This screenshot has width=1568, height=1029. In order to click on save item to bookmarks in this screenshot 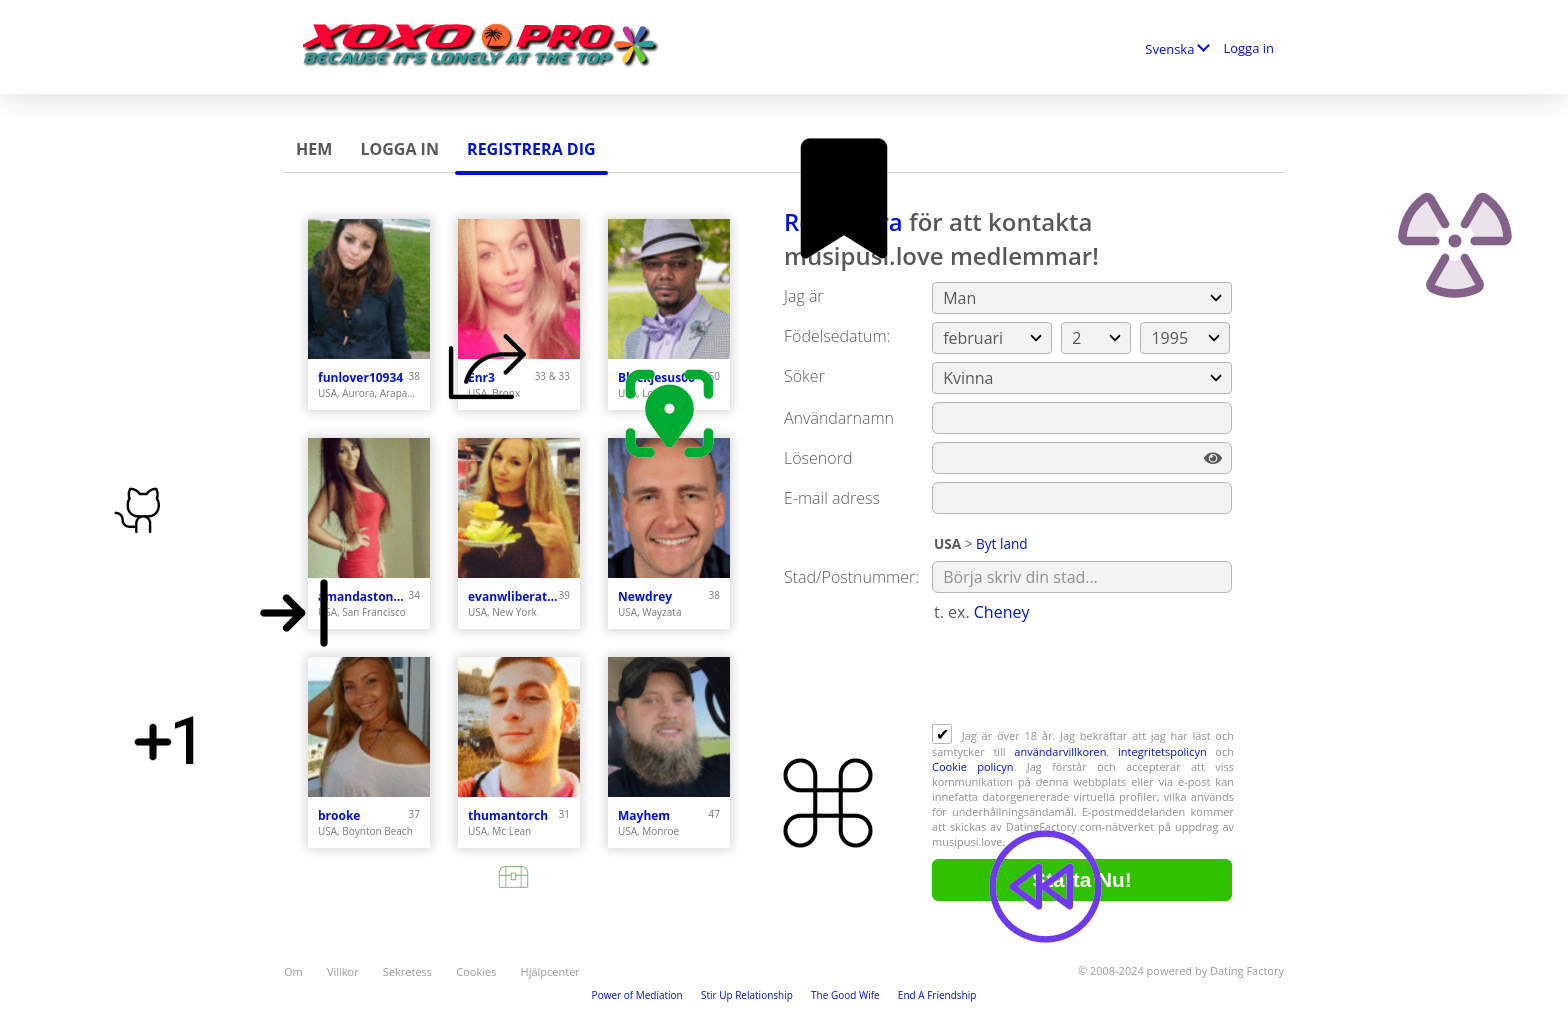, I will do `click(844, 196)`.